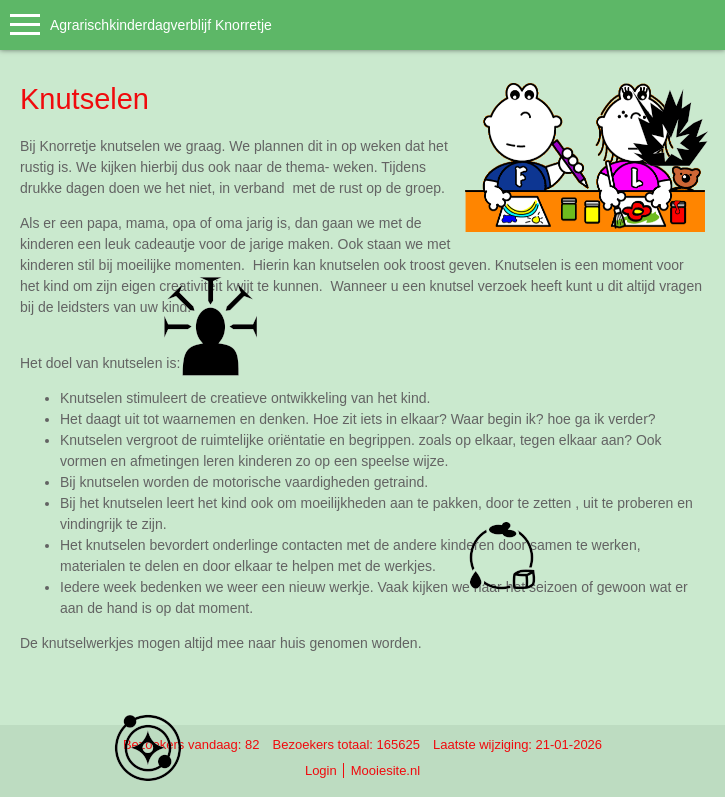 The image size is (725, 797). Describe the element at coordinates (210, 326) in the screenshot. I see `indicates a headache or migraine condition` at that location.